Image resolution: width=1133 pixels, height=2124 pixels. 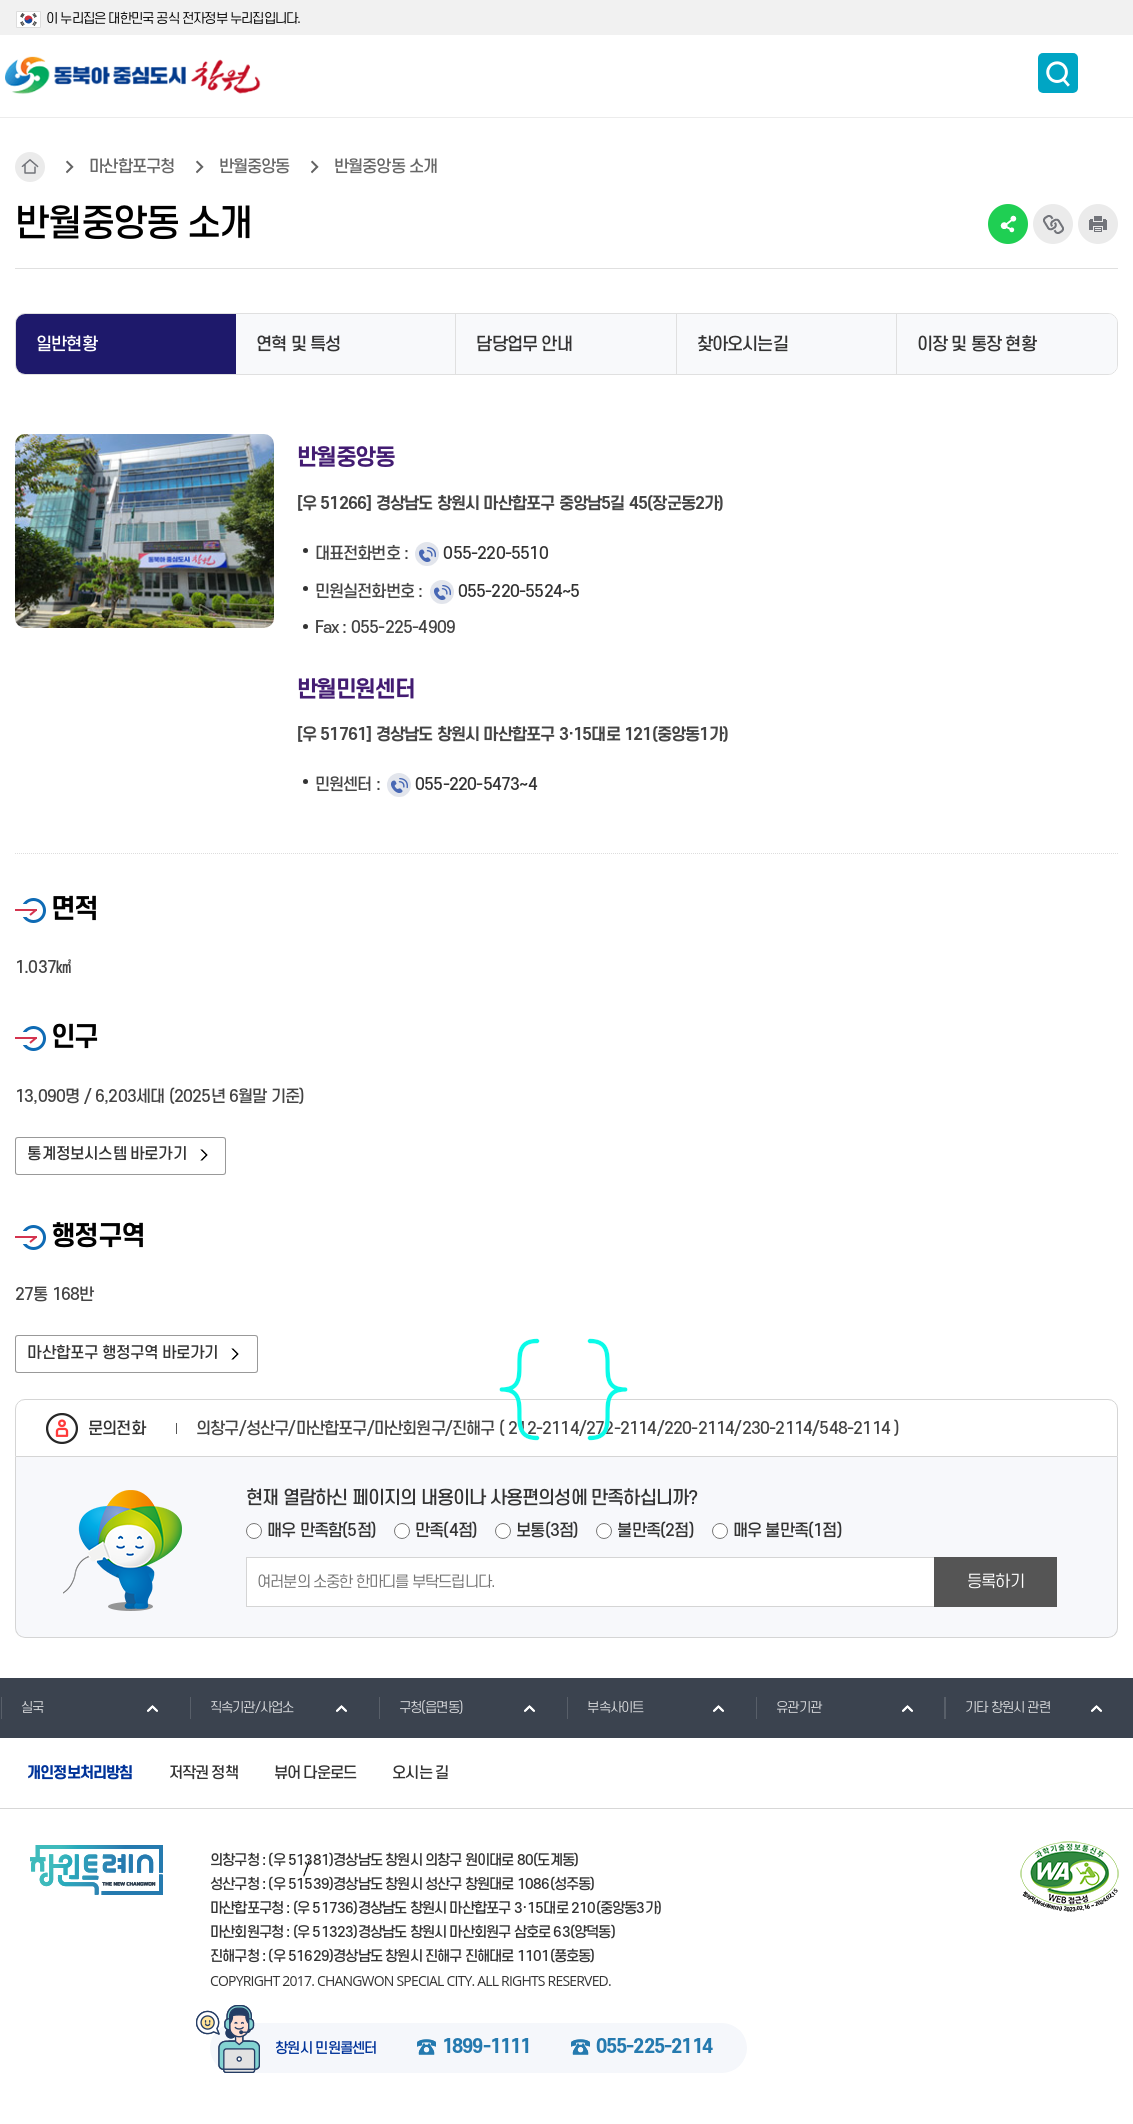 I want to click on indicates a disabled or unavailable feature, so click(x=306, y=1868).